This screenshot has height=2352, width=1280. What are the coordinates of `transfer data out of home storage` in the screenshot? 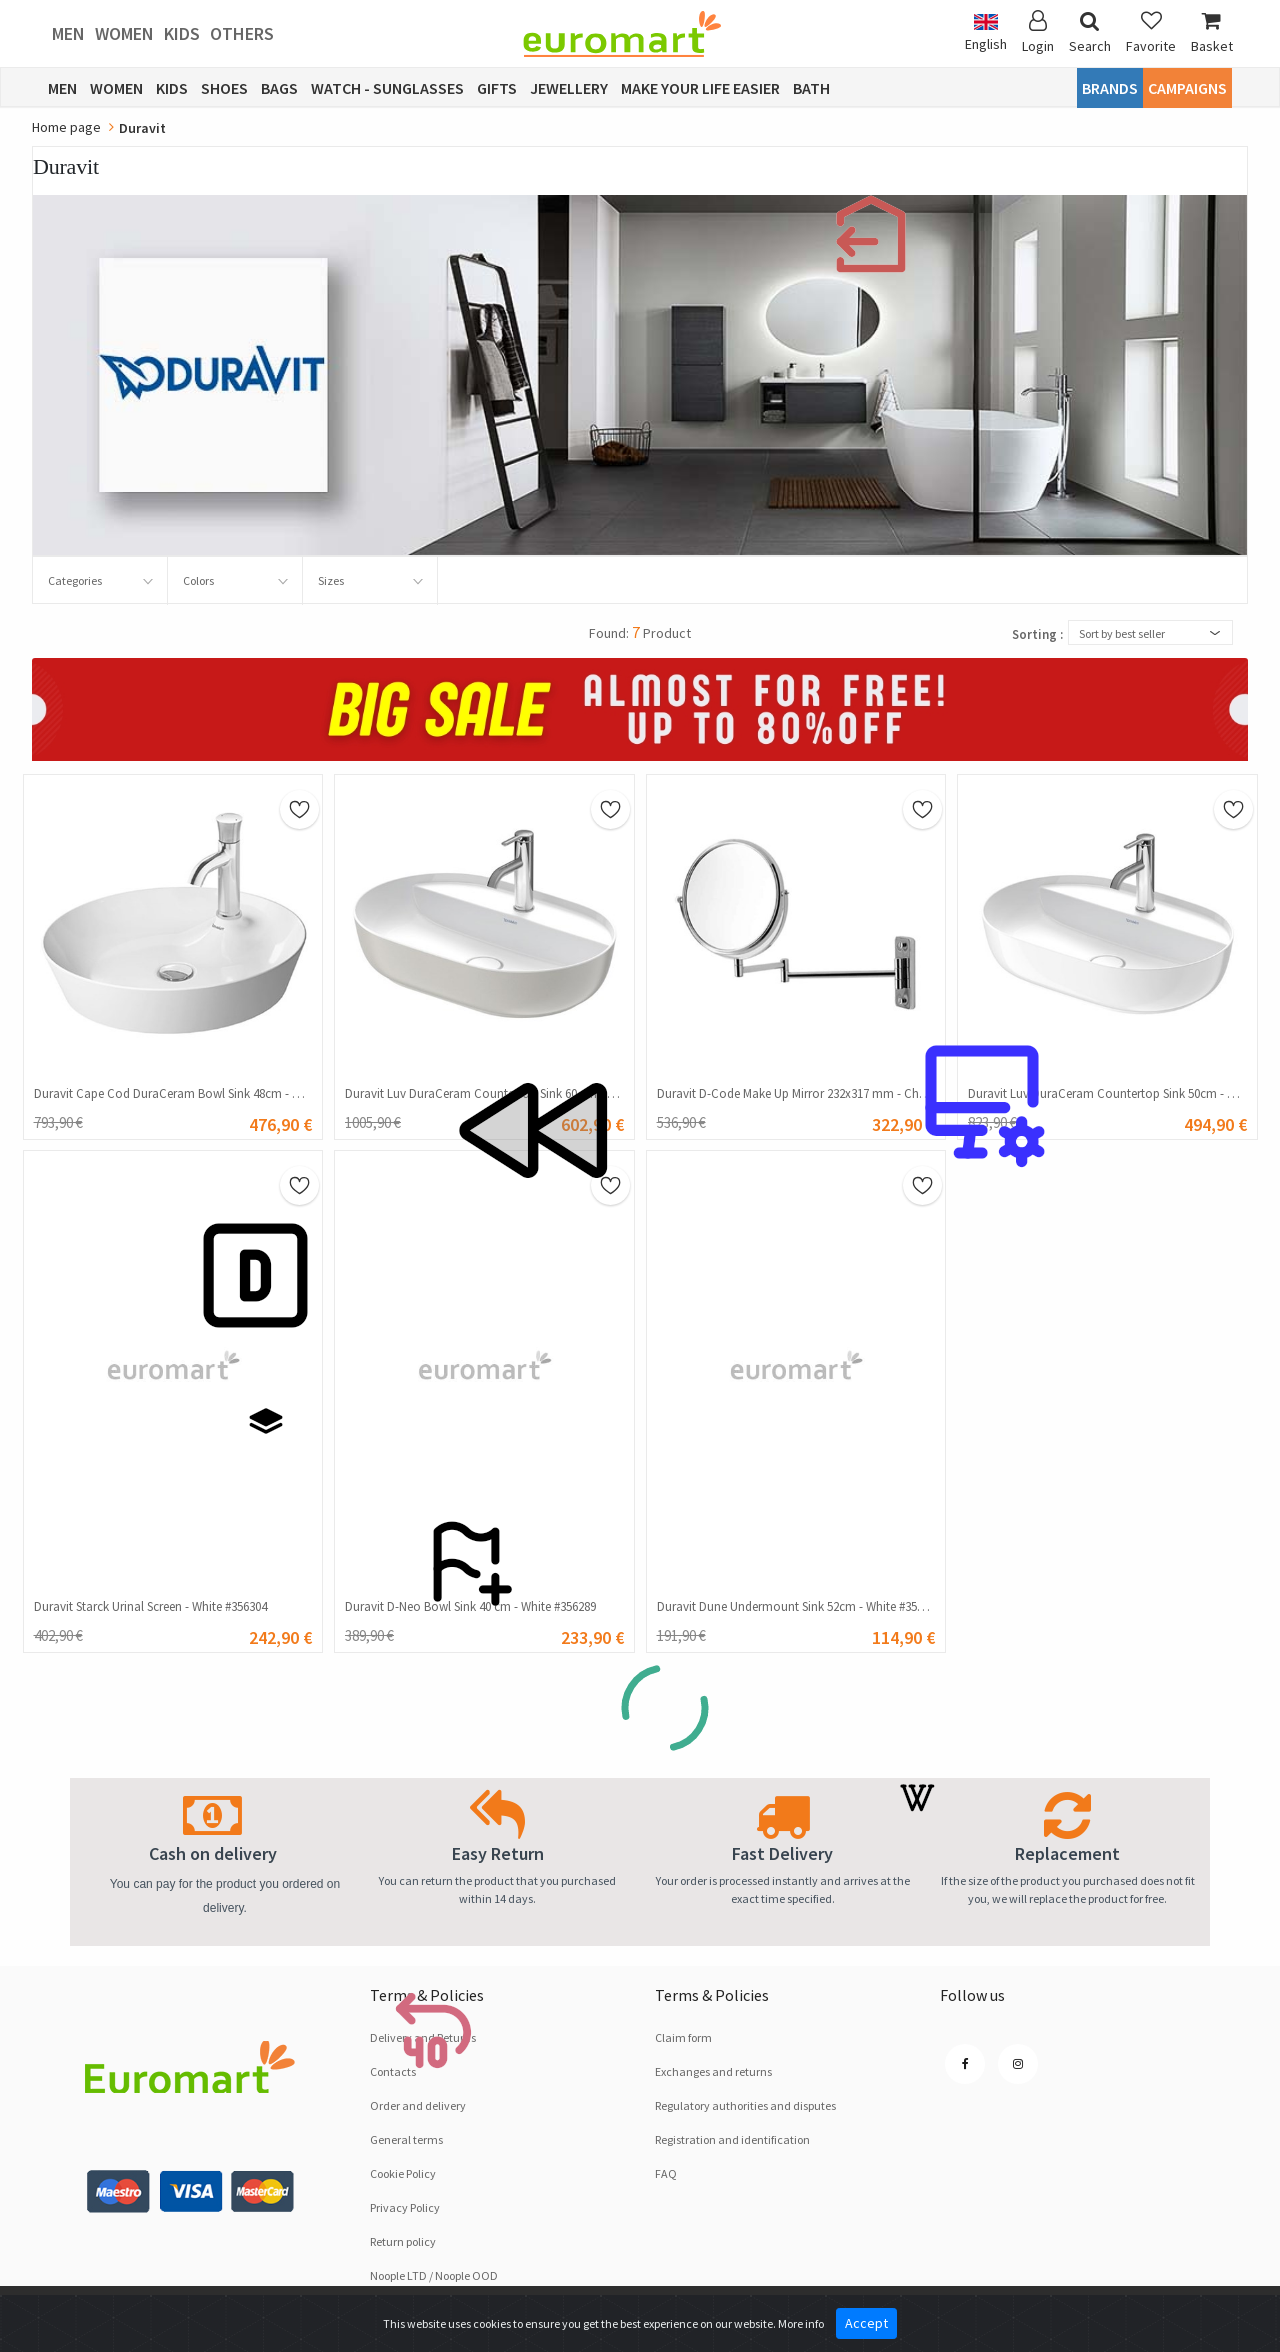 It's located at (871, 234).